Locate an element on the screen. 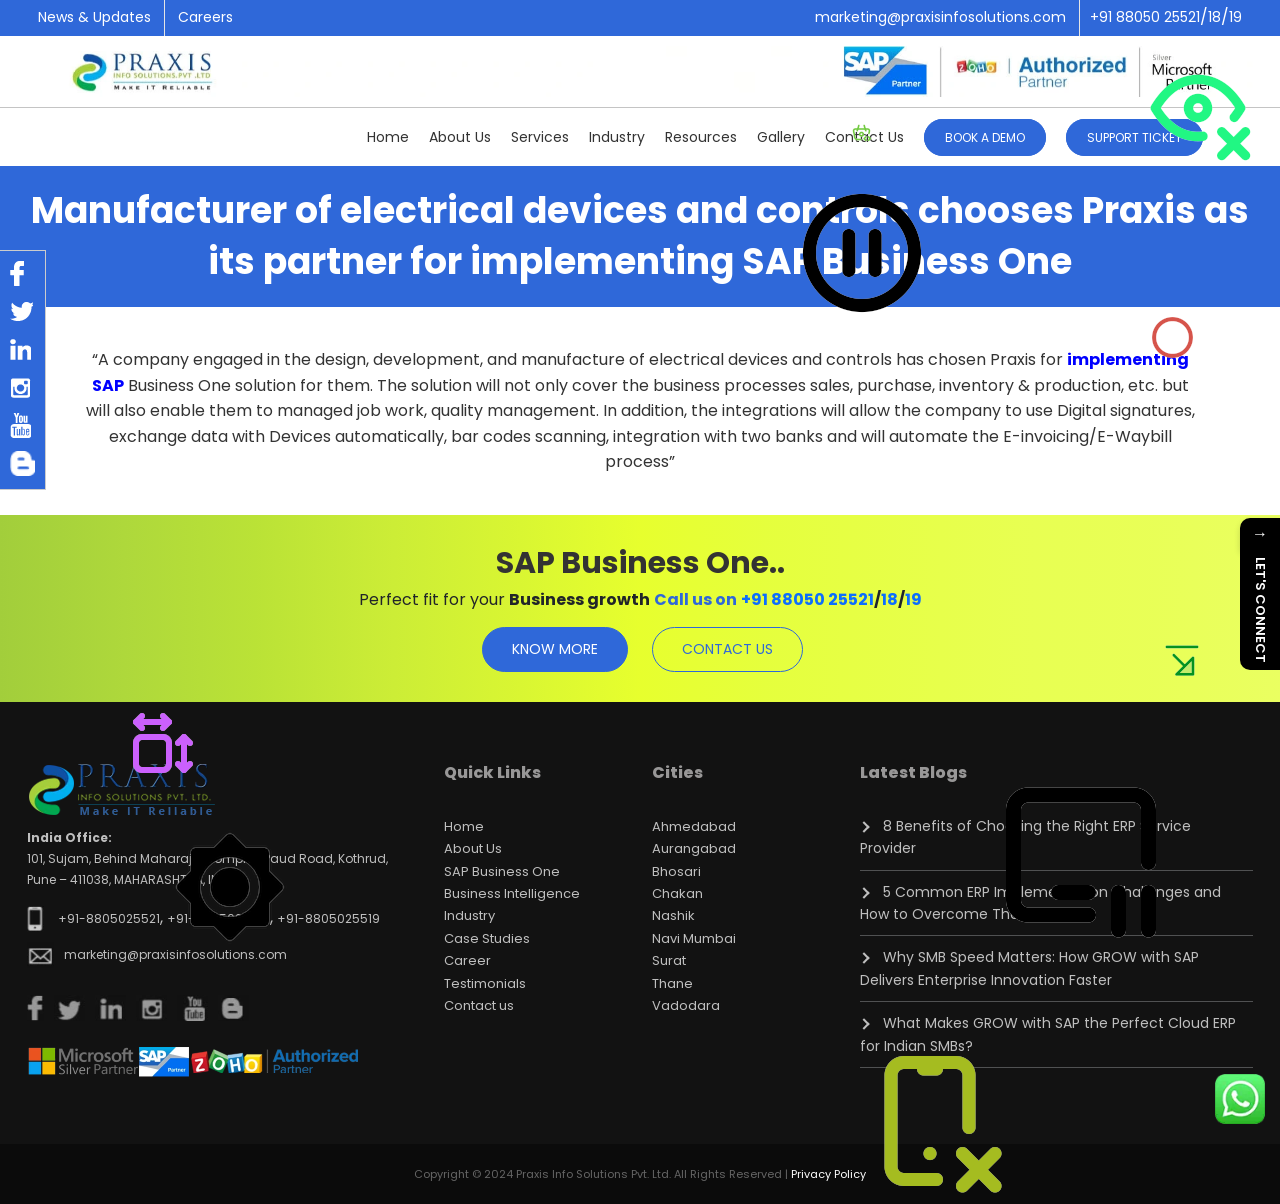  unselected radio button or checkbox option is located at coordinates (1172, 337).